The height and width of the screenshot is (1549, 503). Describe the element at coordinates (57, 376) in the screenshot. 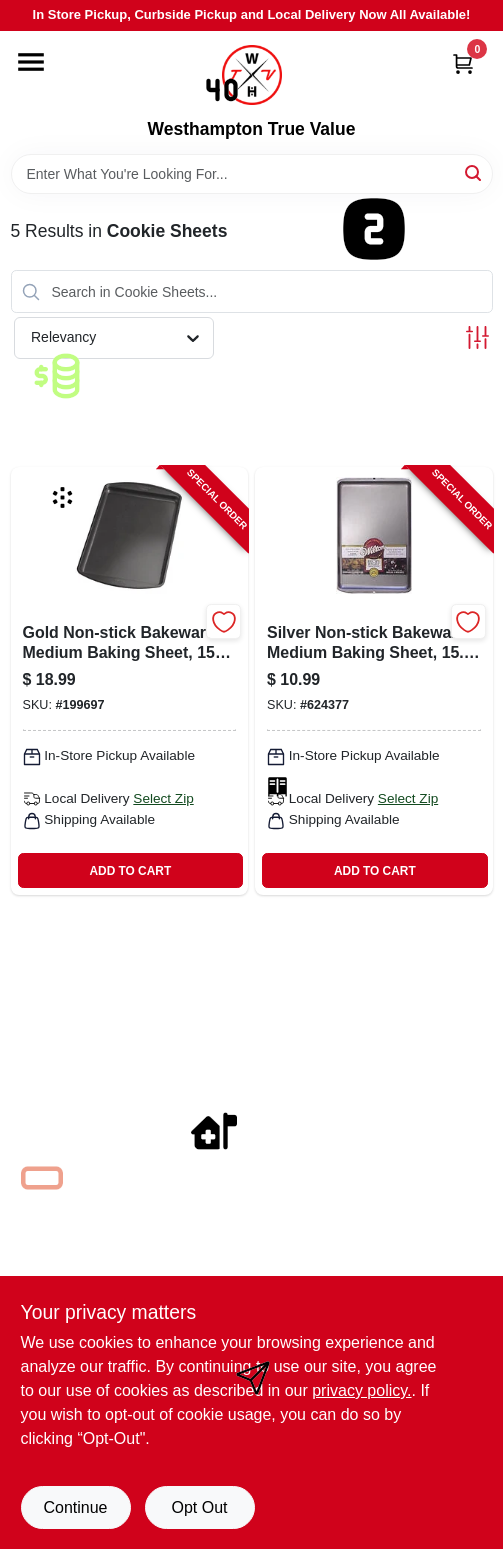

I see `view business plan or financial overview` at that location.